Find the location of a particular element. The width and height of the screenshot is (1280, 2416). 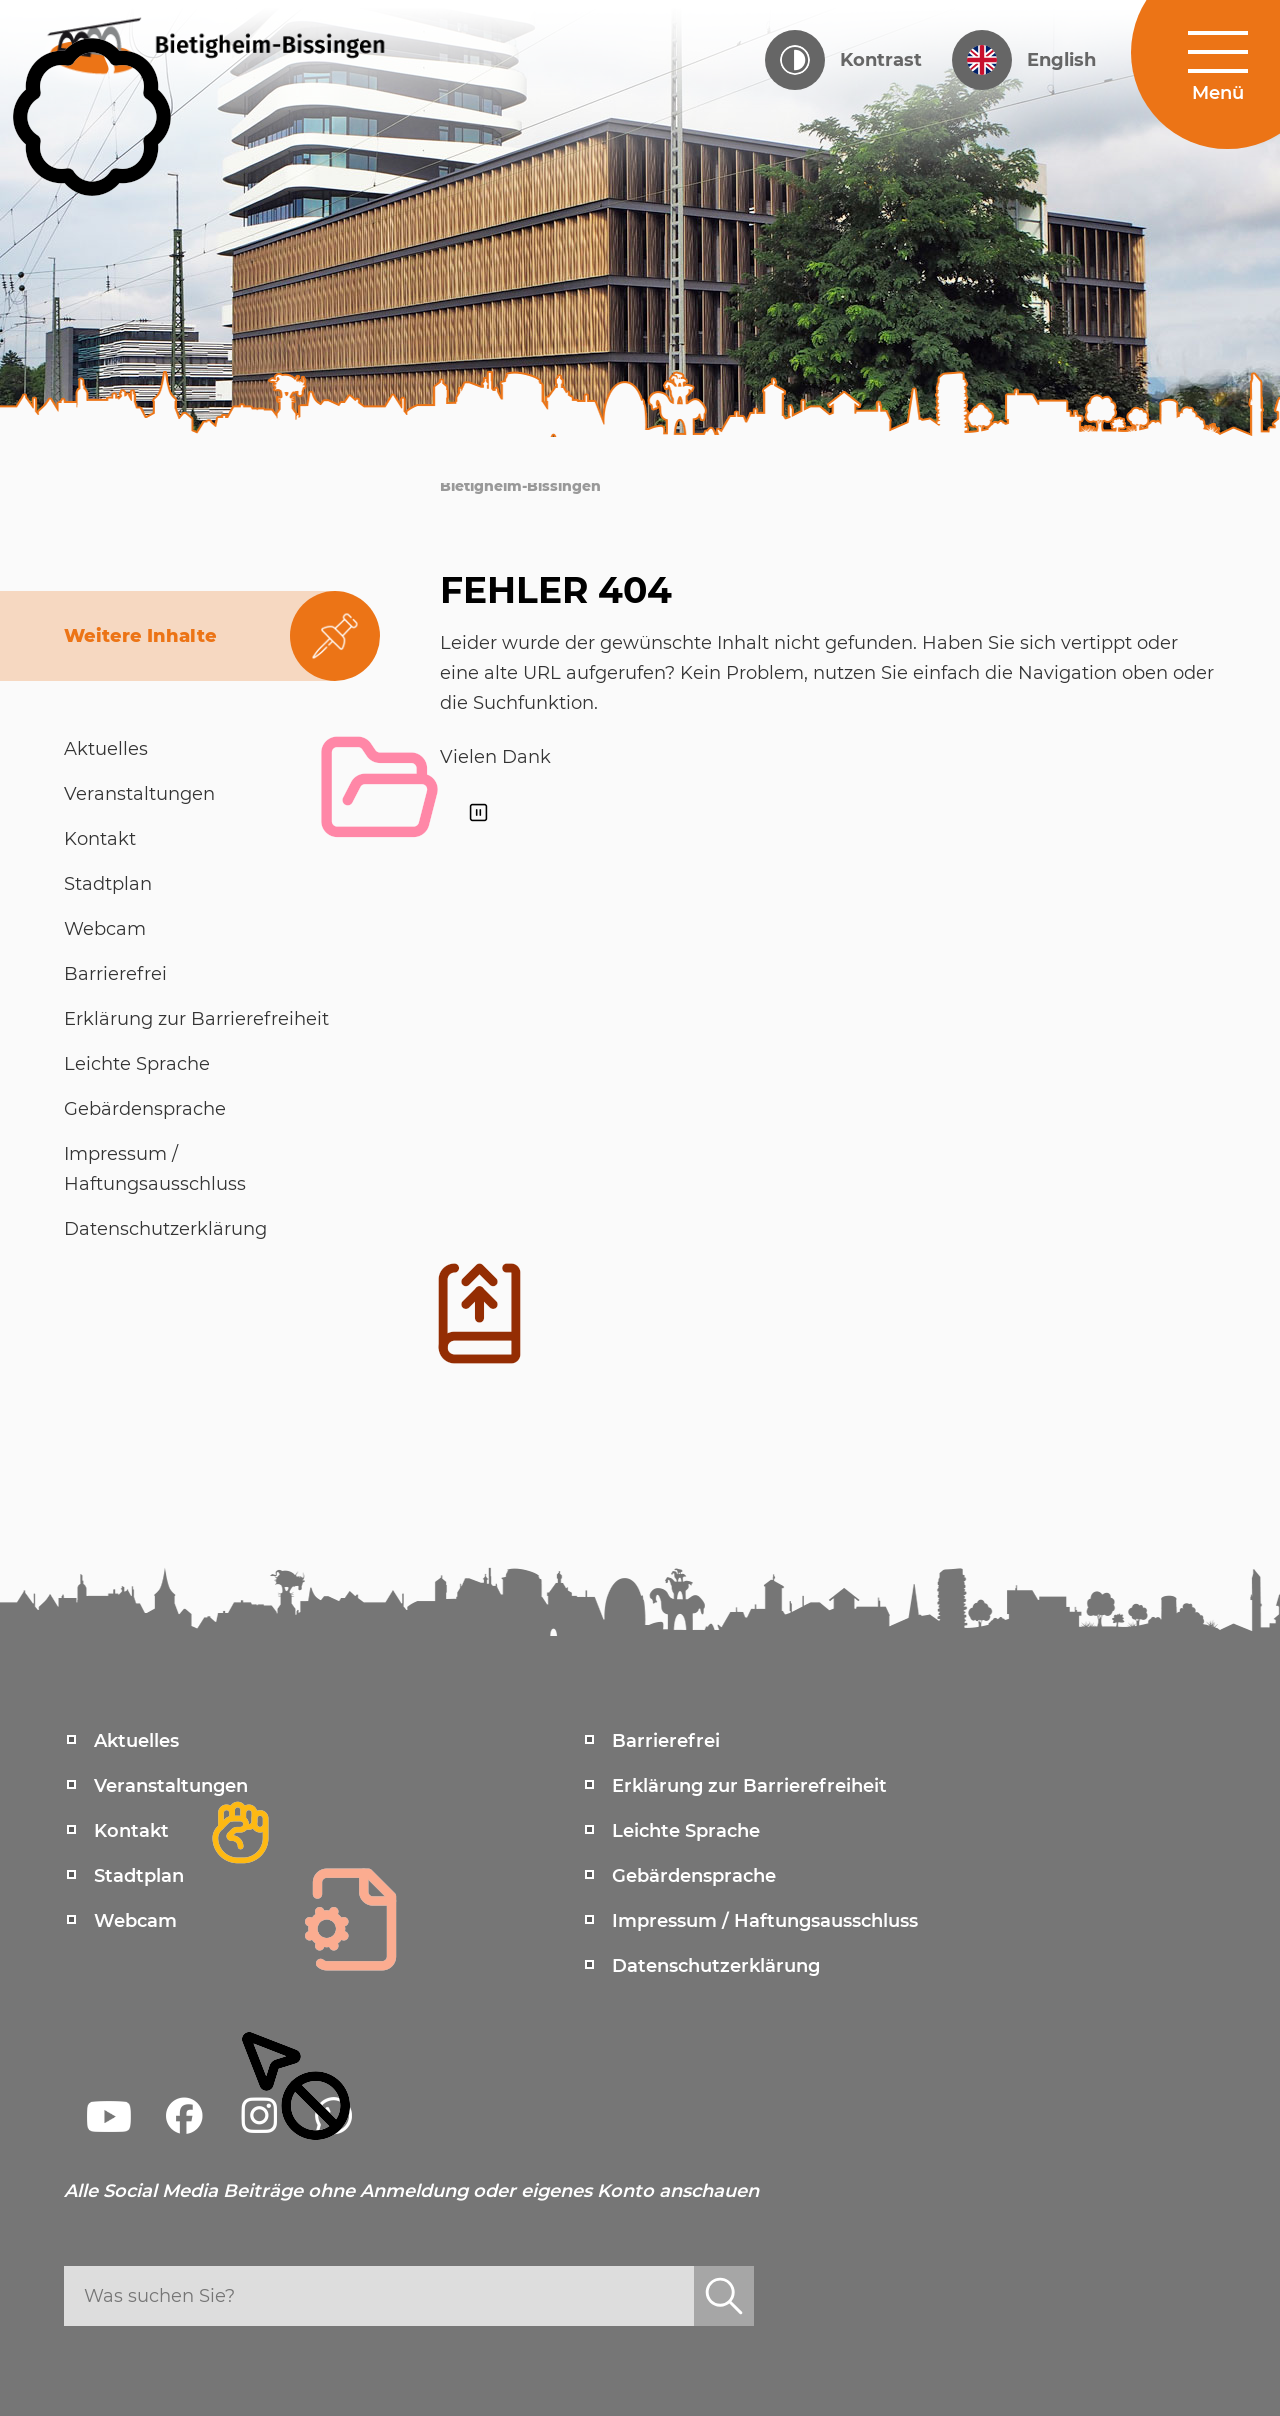

access file settings or configuration is located at coordinates (354, 1919).